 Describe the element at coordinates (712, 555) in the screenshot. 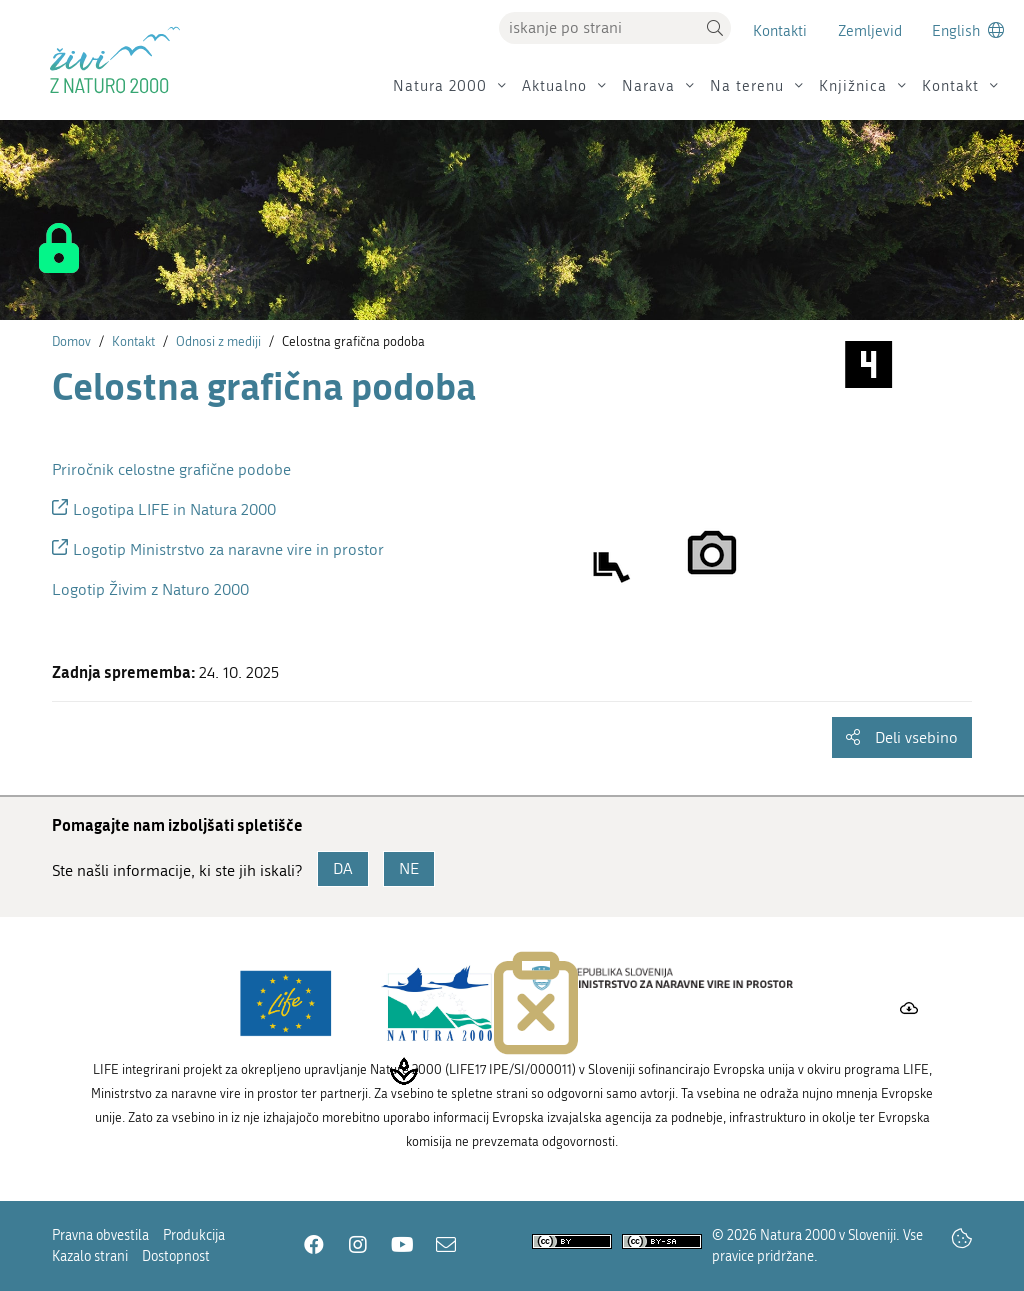

I see `take a photo` at that location.